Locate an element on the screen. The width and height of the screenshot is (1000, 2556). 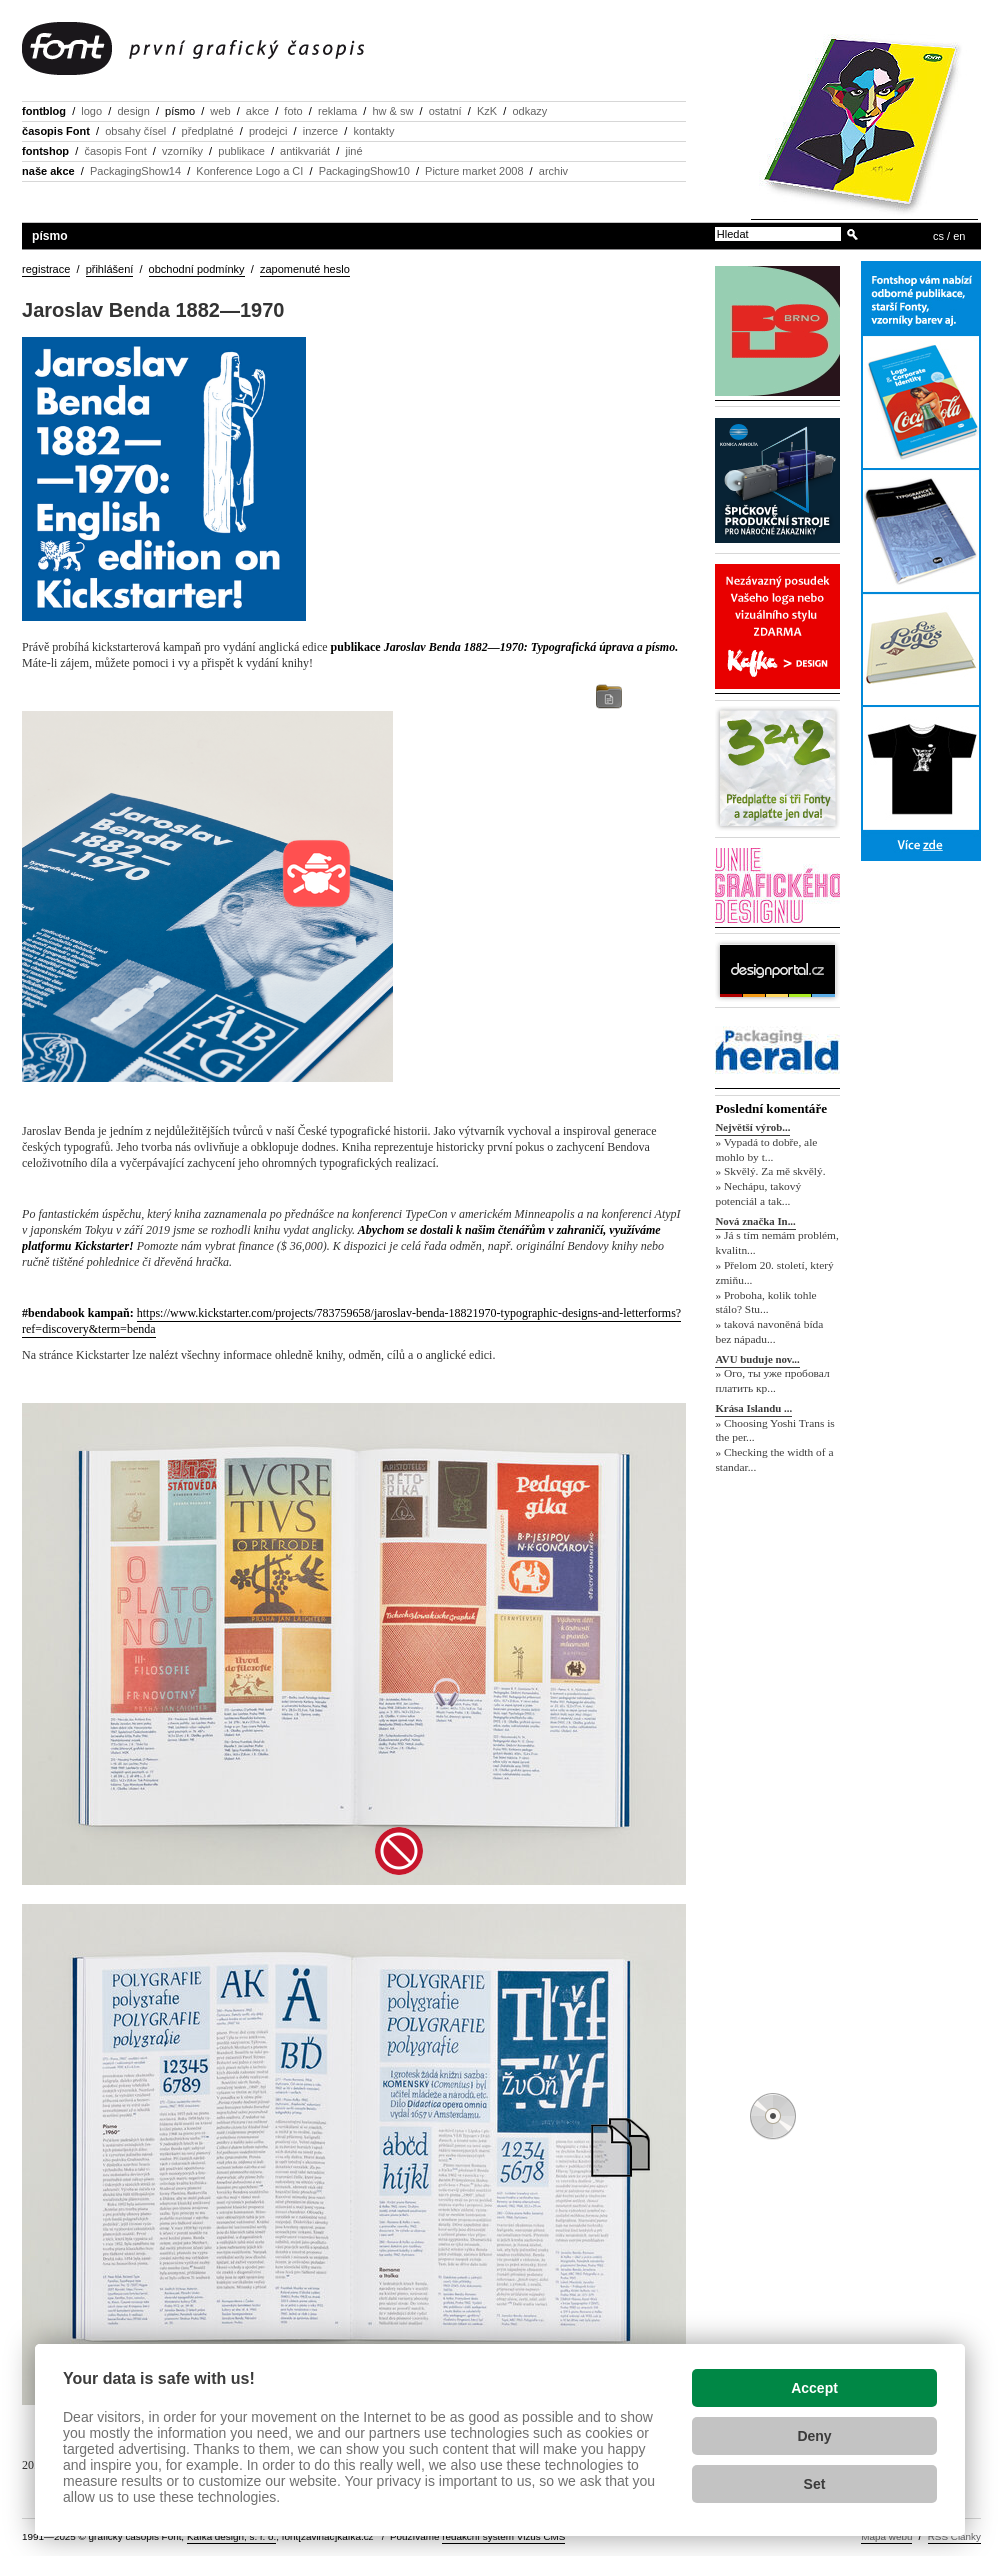
open Santa security application is located at coordinates (316, 873).